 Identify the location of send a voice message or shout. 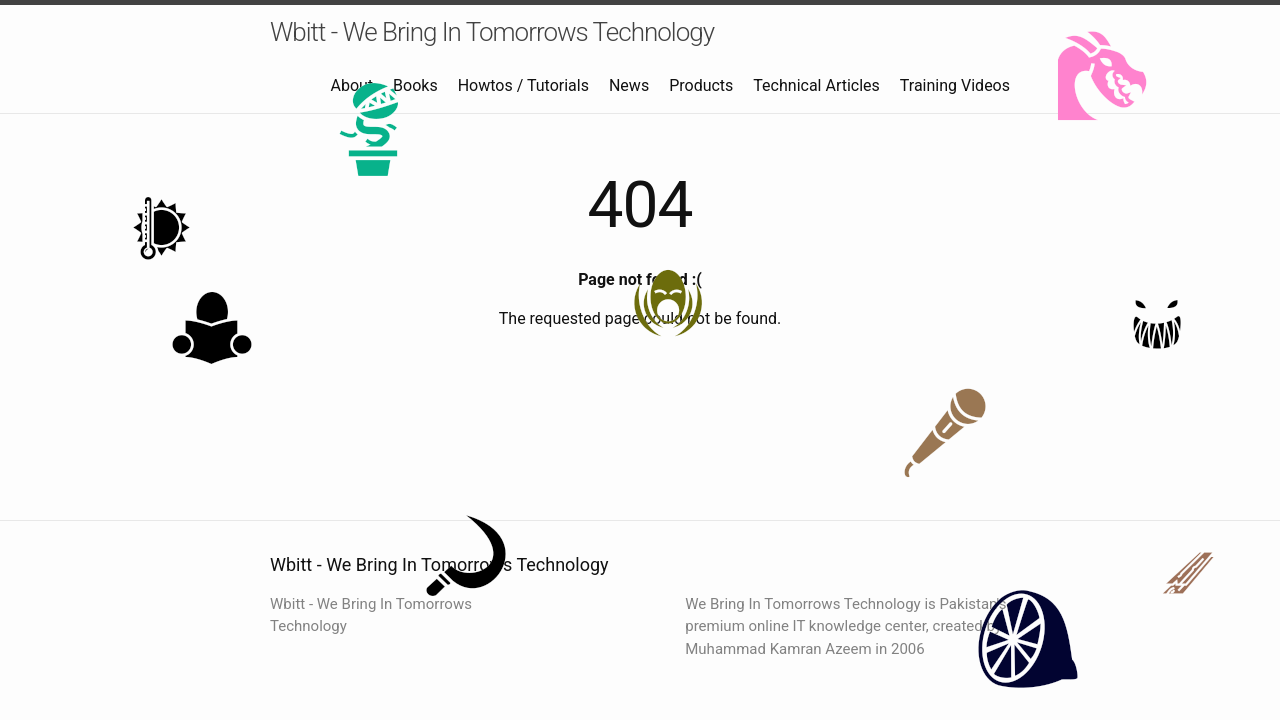
(668, 302).